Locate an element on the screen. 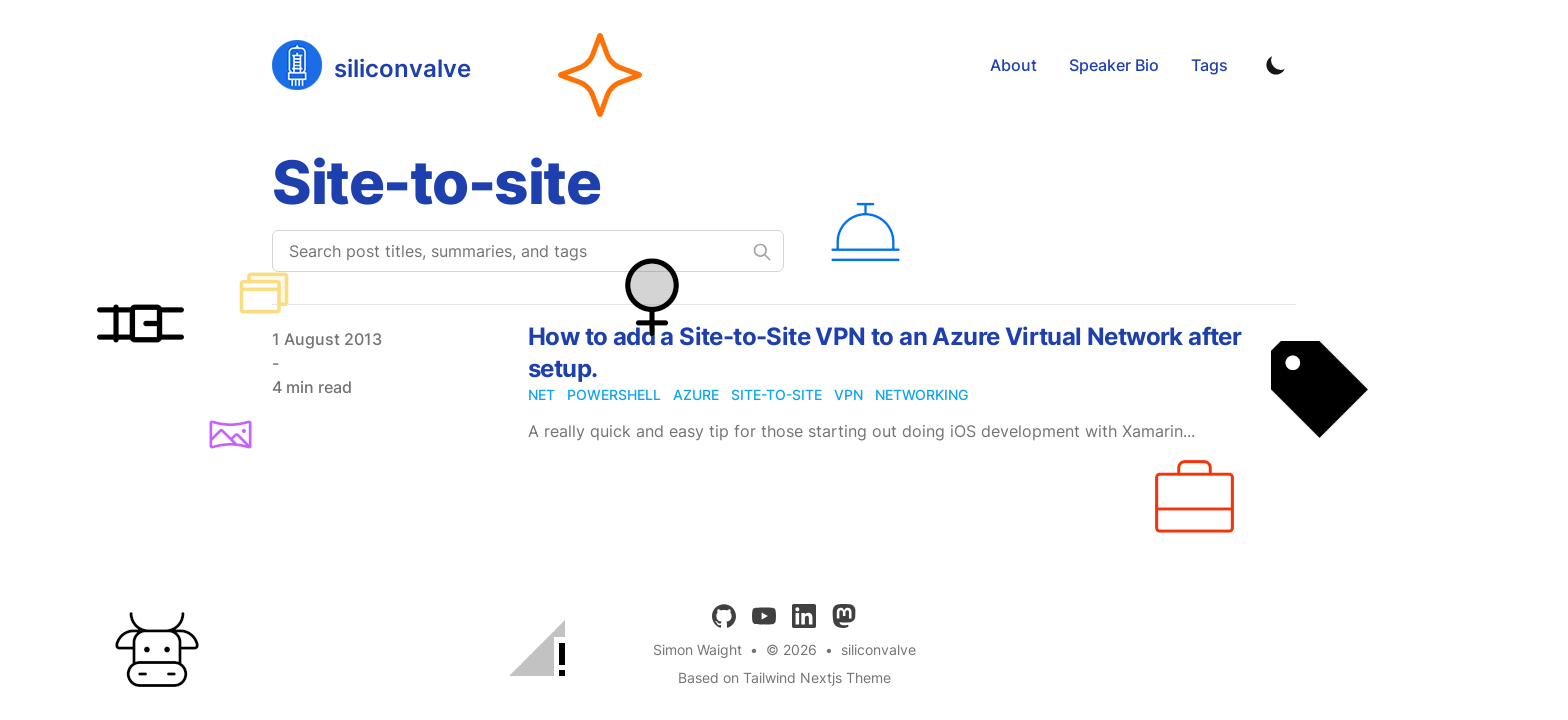 This screenshot has width=1568, height=720. request service or assistance is located at coordinates (865, 234).